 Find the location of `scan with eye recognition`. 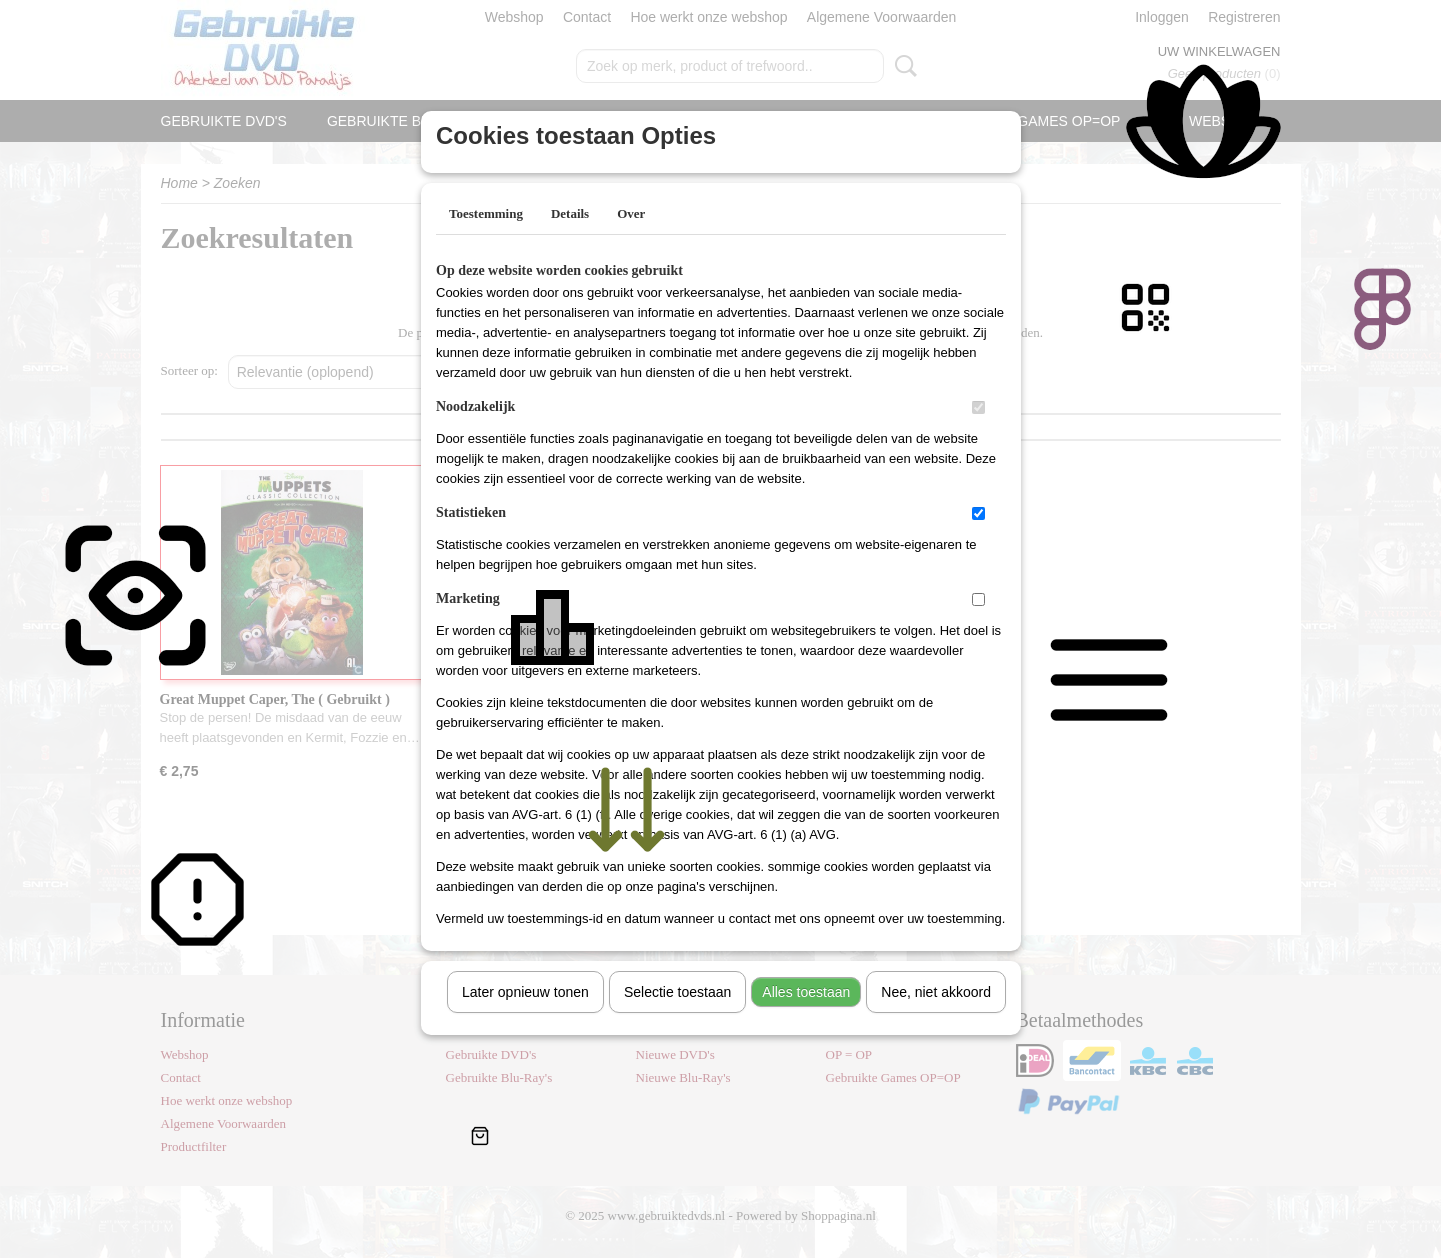

scan with eye recognition is located at coordinates (135, 595).